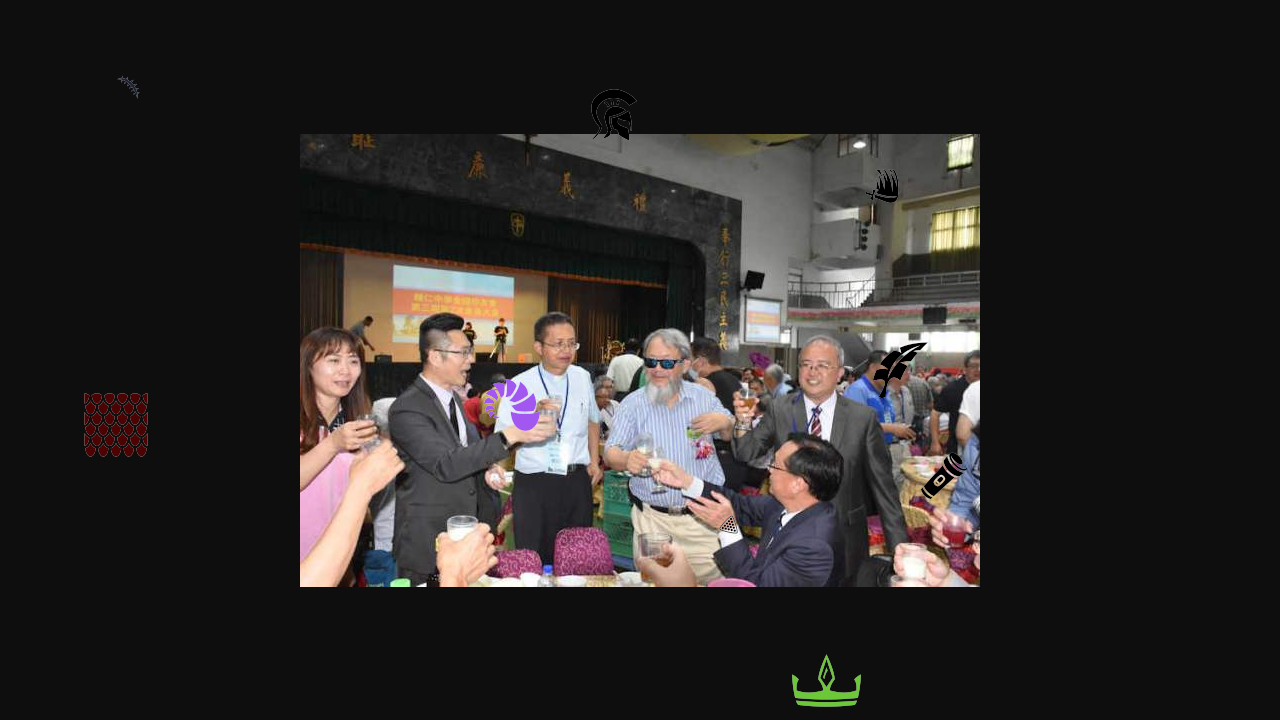 The image size is (1280, 720). What do you see at coordinates (116, 425) in the screenshot?
I see `indicates fish or aquatic creature in a game inventory` at bounding box center [116, 425].